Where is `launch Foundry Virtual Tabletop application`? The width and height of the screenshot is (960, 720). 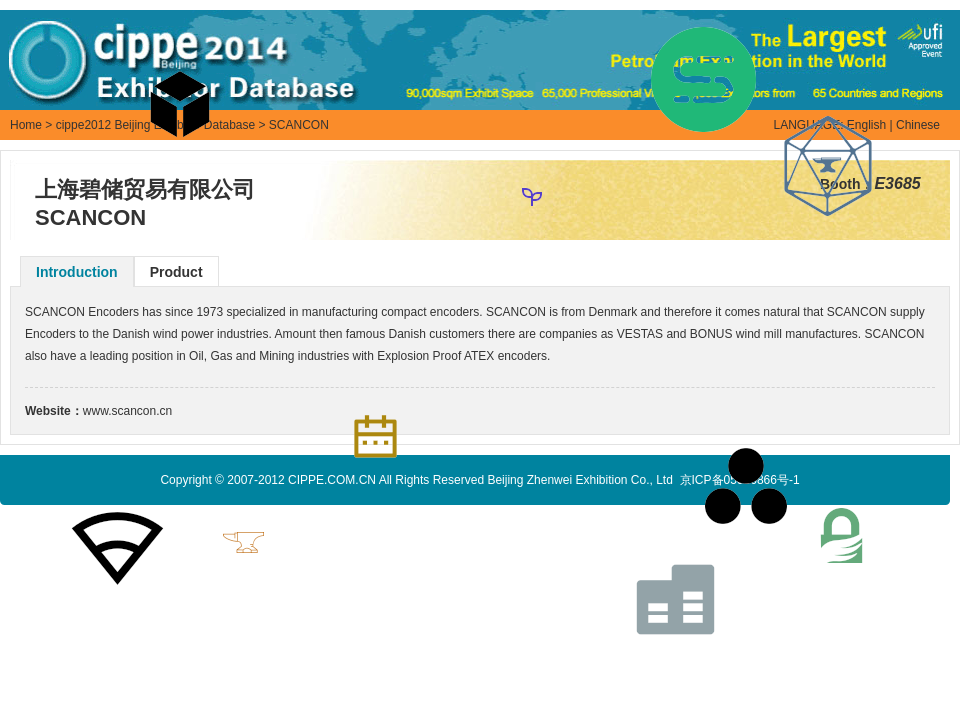 launch Foundry Virtual Tabletop application is located at coordinates (828, 166).